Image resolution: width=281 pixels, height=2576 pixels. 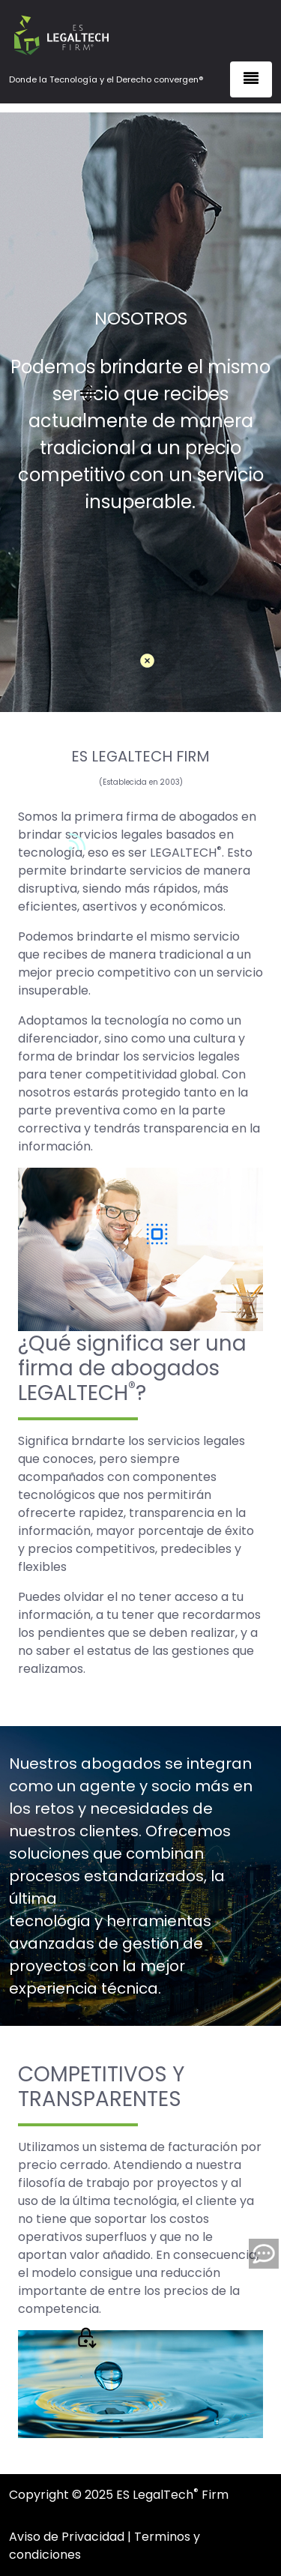 What do you see at coordinates (157, 1234) in the screenshot?
I see `select all items in the current view` at bounding box center [157, 1234].